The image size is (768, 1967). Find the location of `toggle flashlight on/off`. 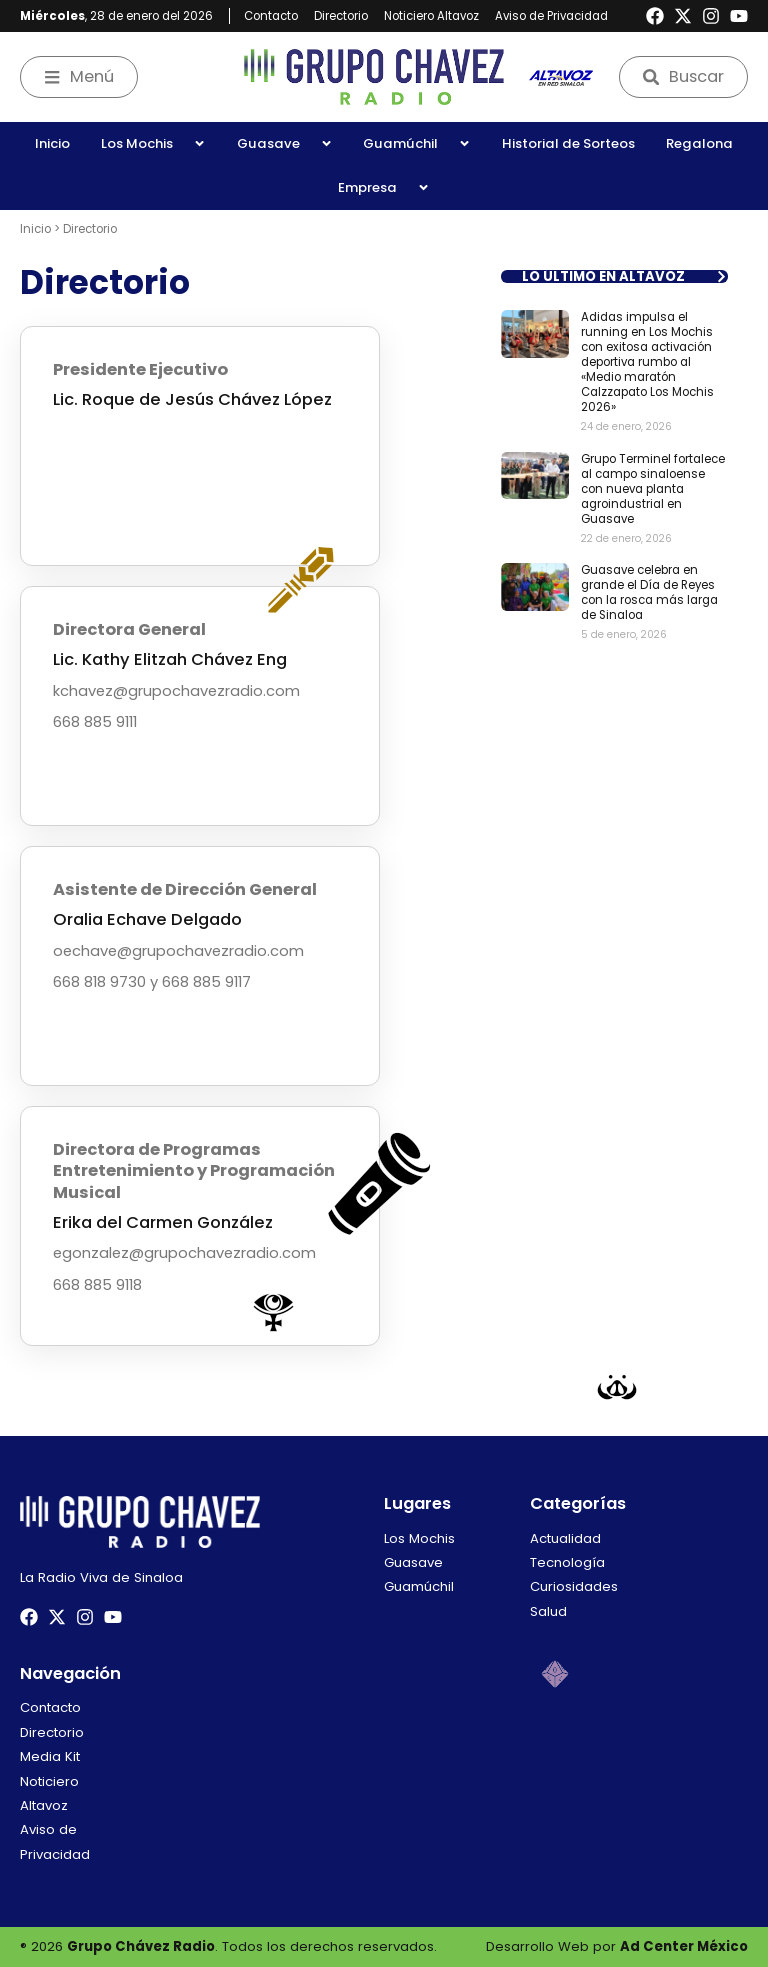

toggle flashlight on/off is located at coordinates (379, 1184).